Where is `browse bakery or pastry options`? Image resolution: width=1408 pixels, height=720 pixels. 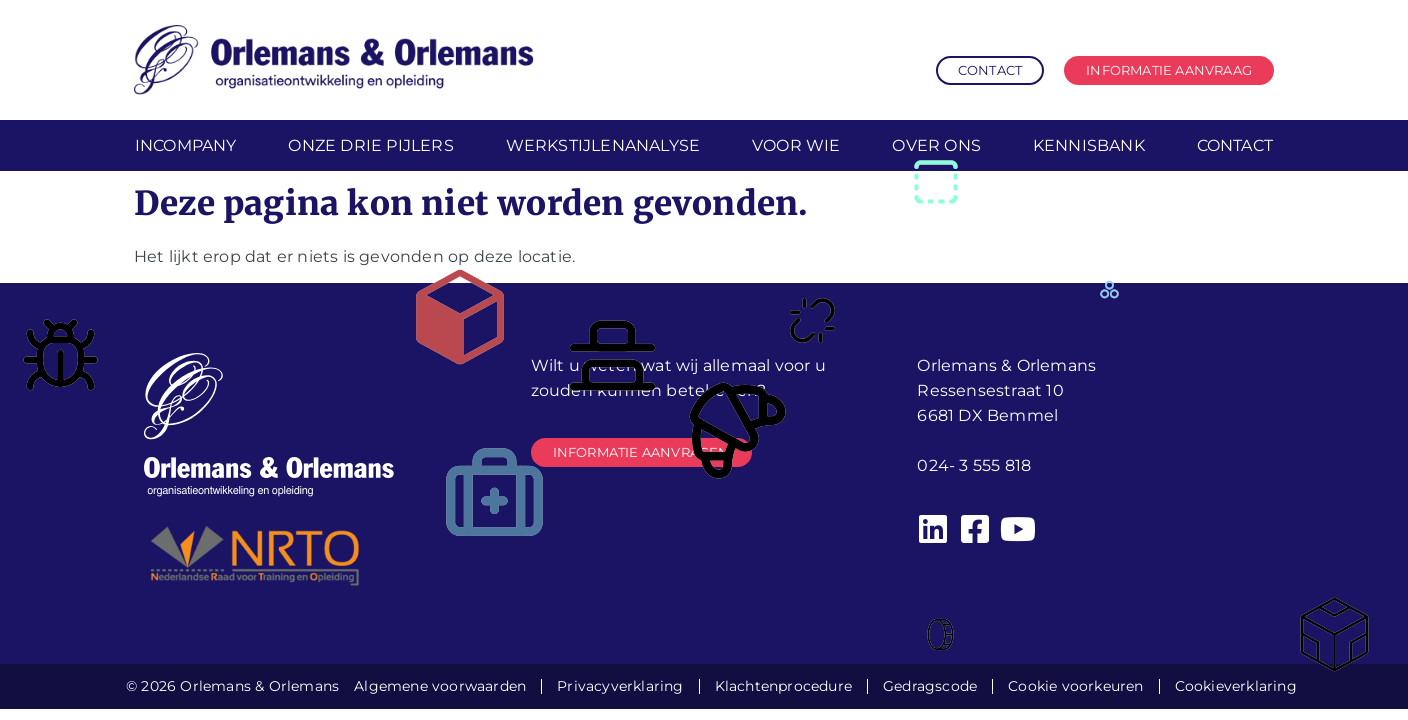
browse bakery or pastry options is located at coordinates (736, 429).